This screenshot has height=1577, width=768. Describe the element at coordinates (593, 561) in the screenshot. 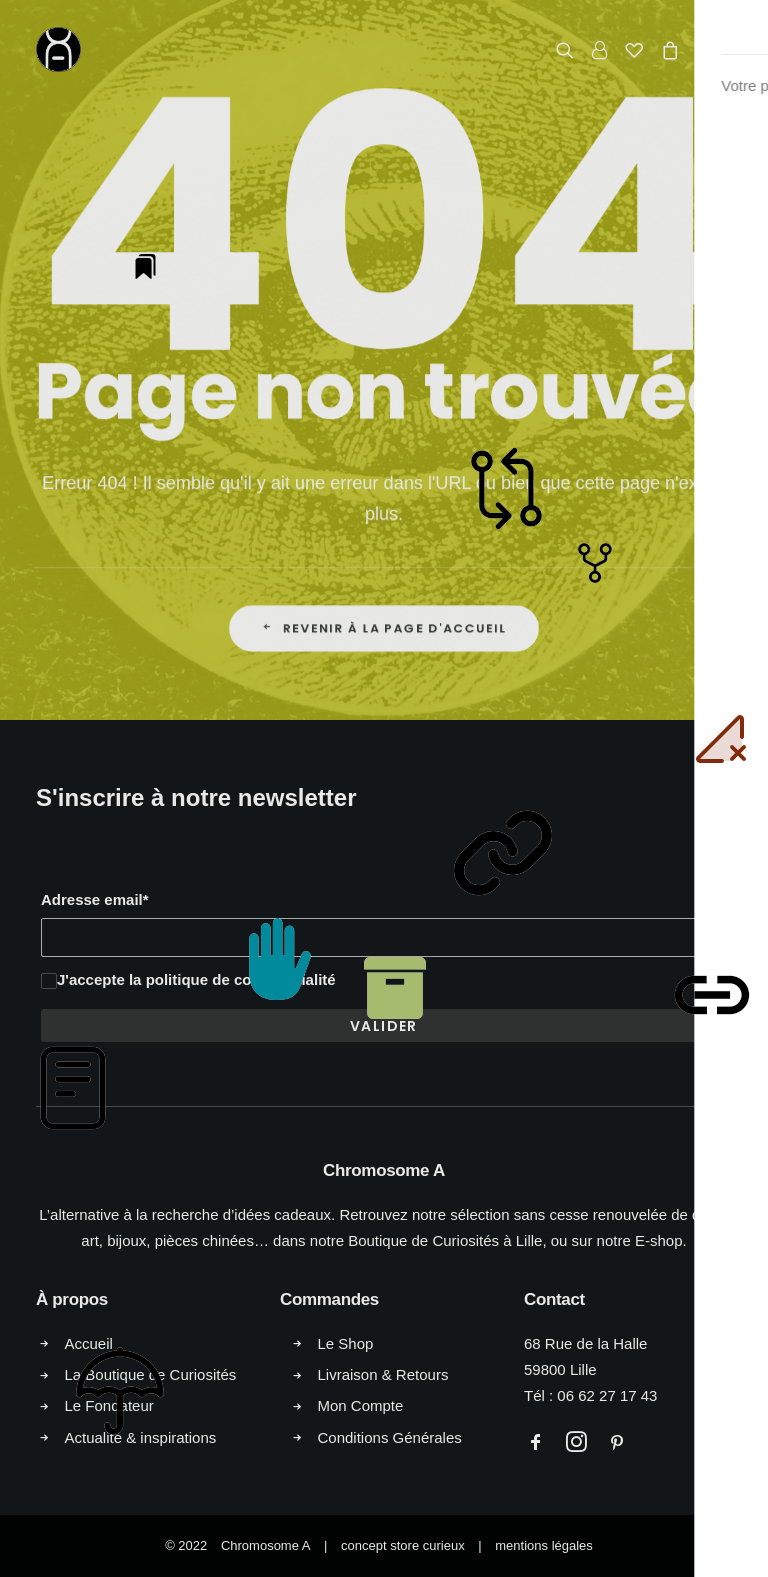

I see `fork a repository` at that location.